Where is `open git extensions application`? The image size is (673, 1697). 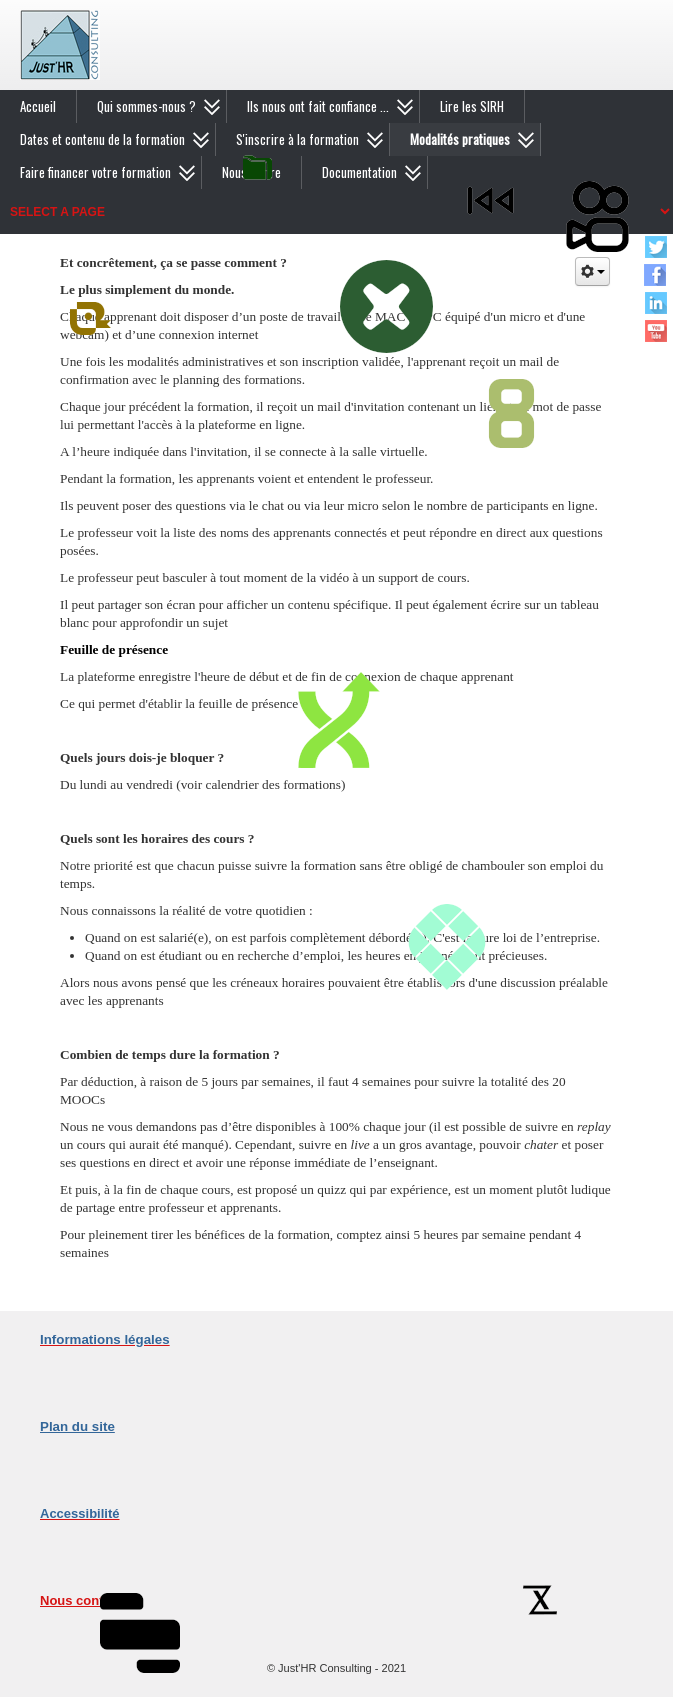 open git extensions application is located at coordinates (339, 720).